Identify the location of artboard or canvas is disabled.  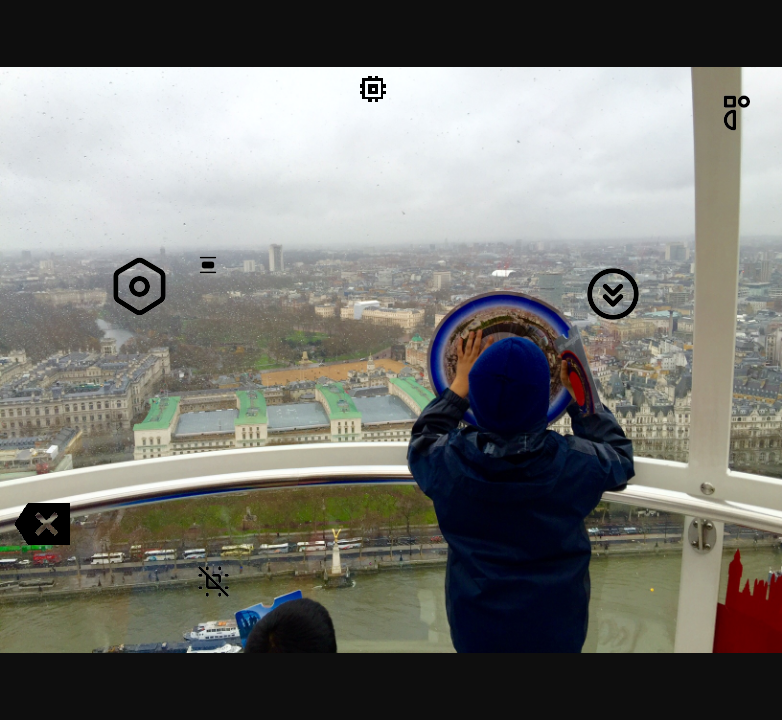
(213, 581).